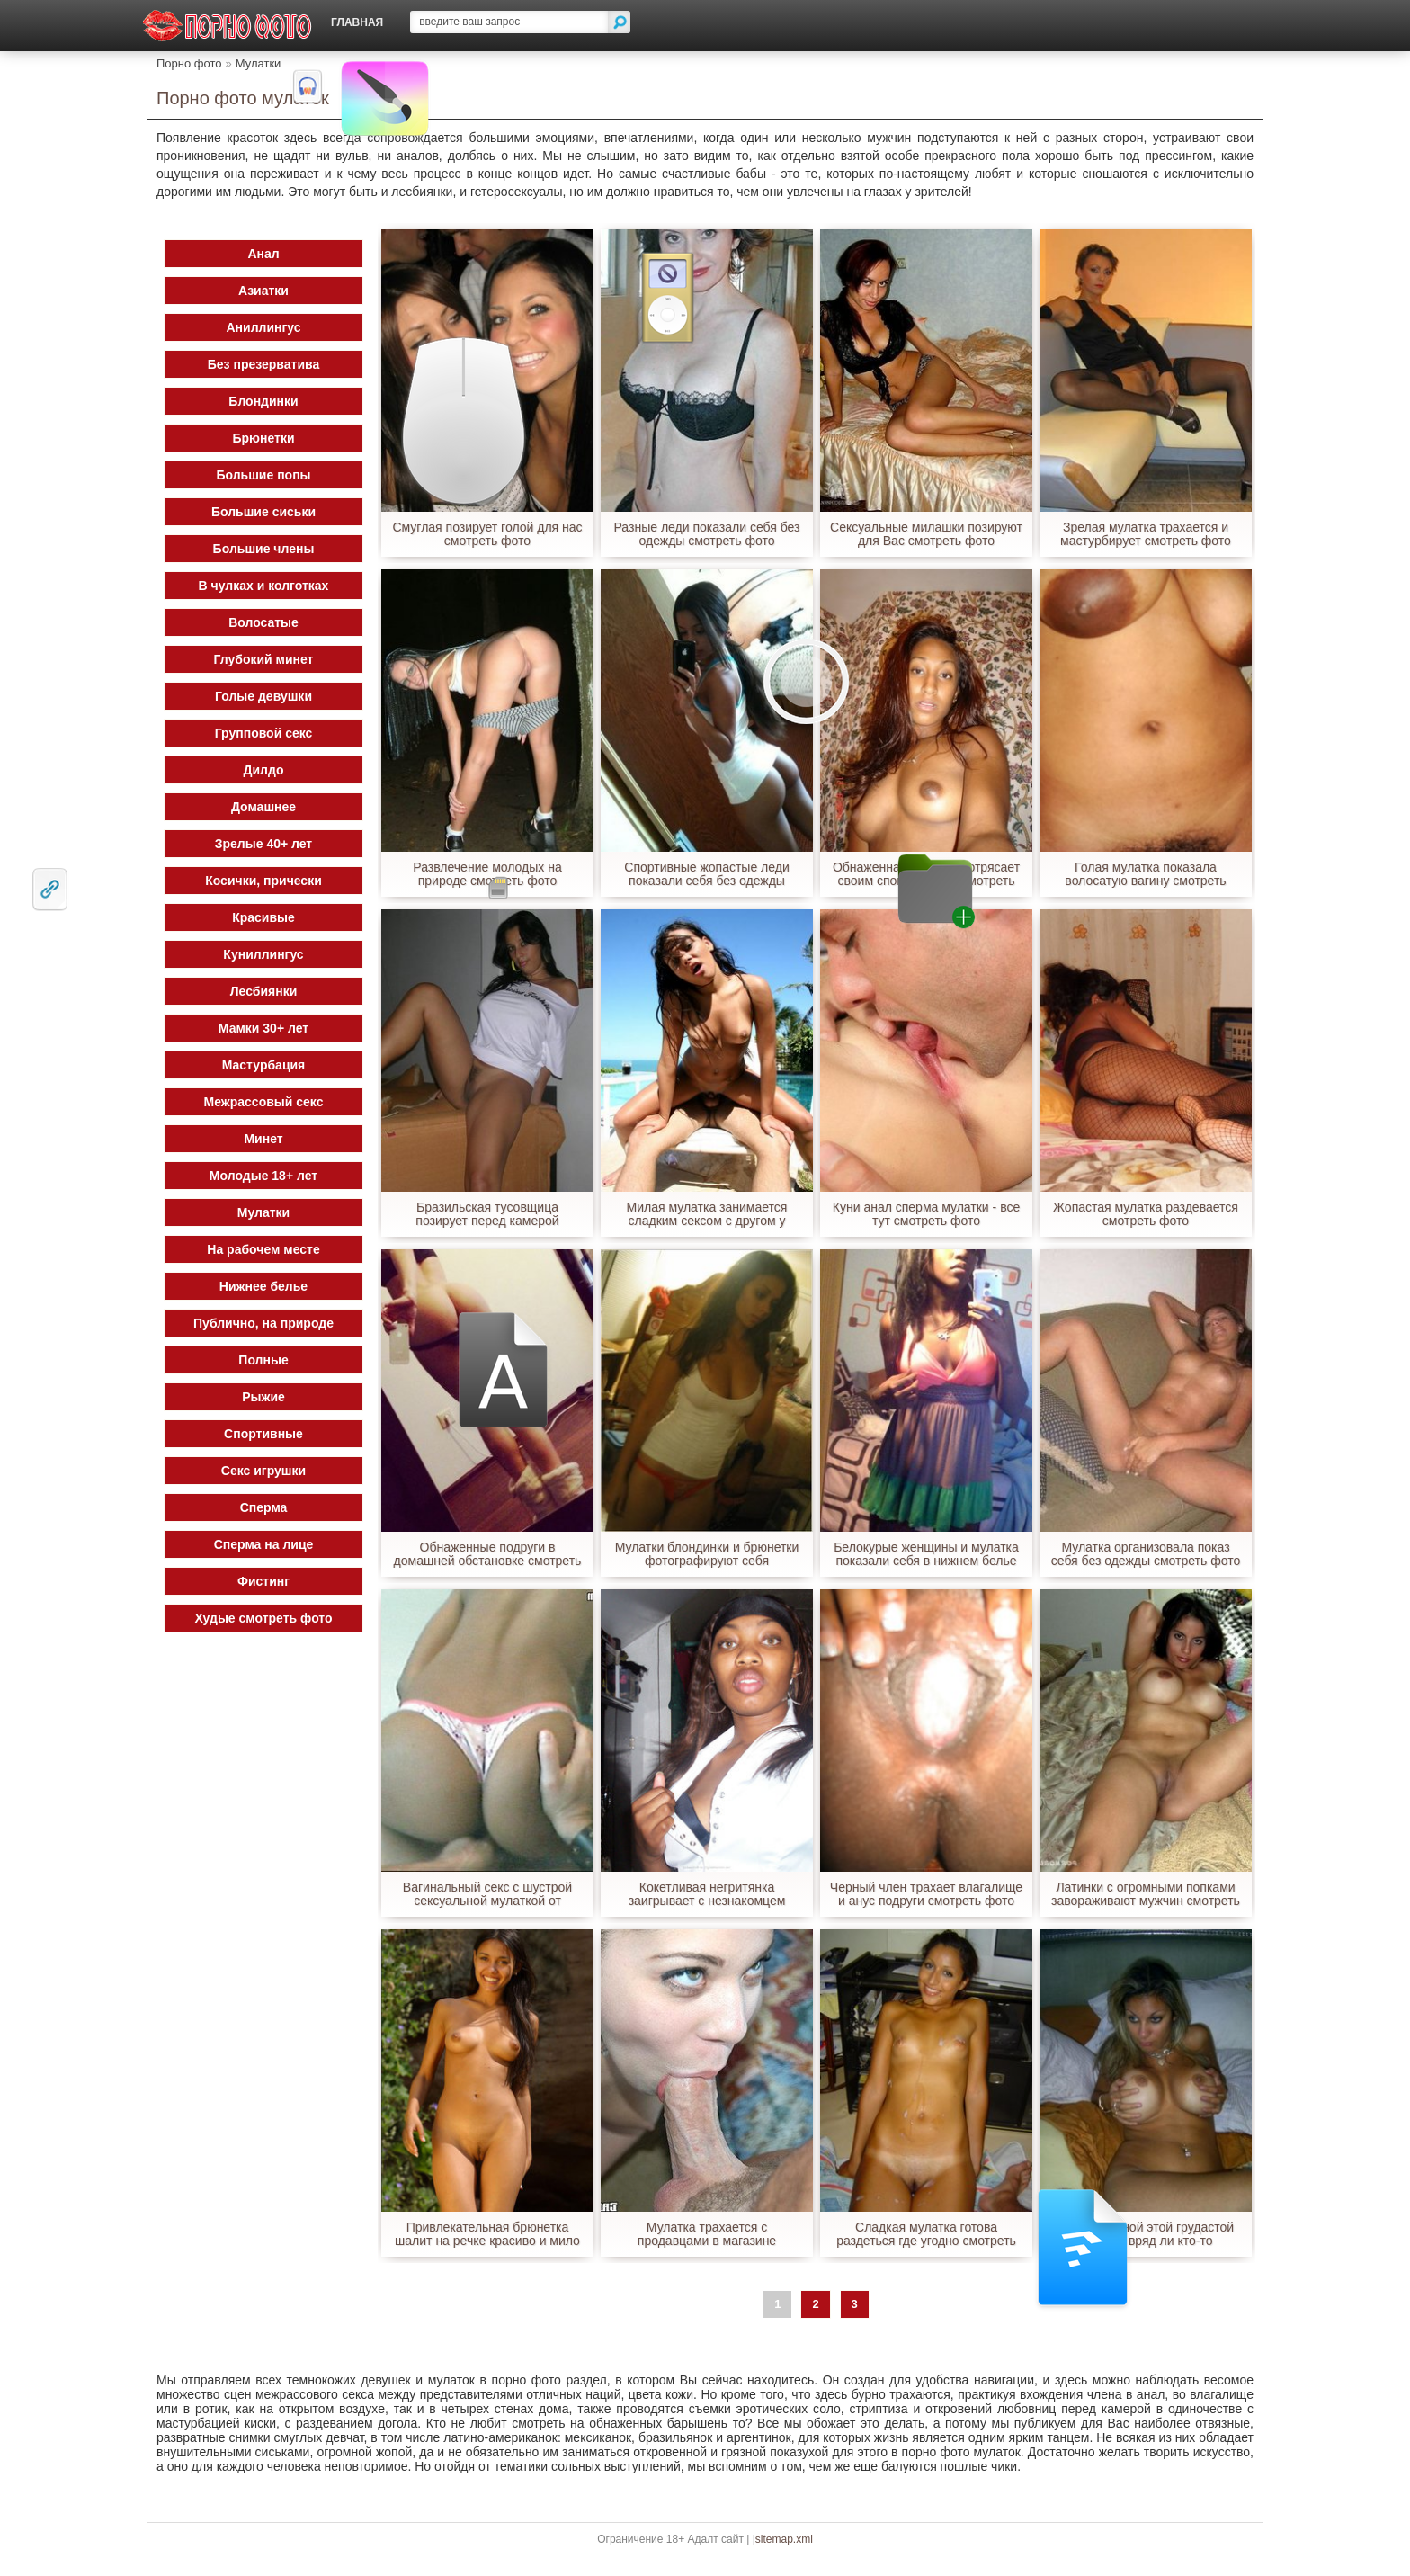 The image size is (1410, 2576). I want to click on open a Krita project file, so click(385, 95).